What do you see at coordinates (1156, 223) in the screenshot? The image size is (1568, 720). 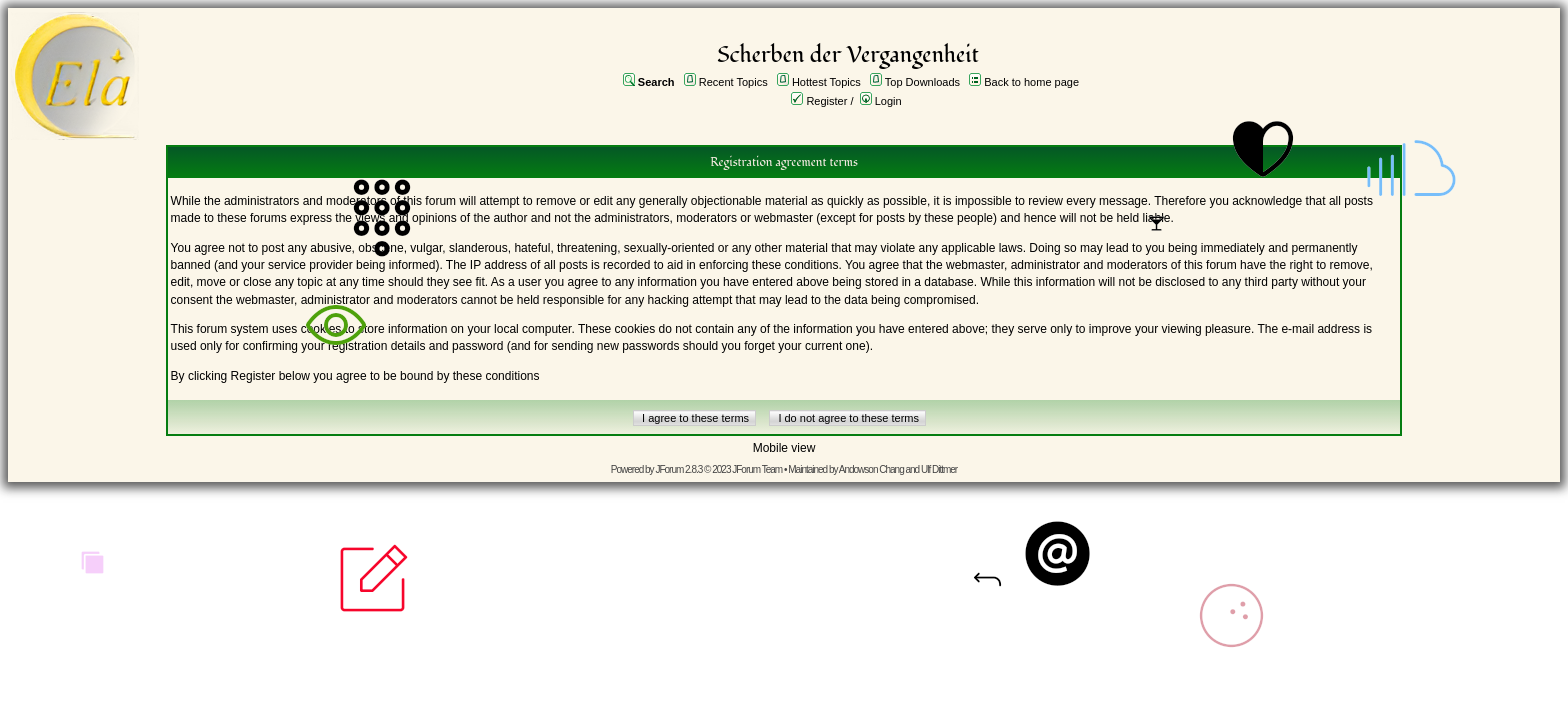 I see `browse wine or cocktail menu` at bounding box center [1156, 223].